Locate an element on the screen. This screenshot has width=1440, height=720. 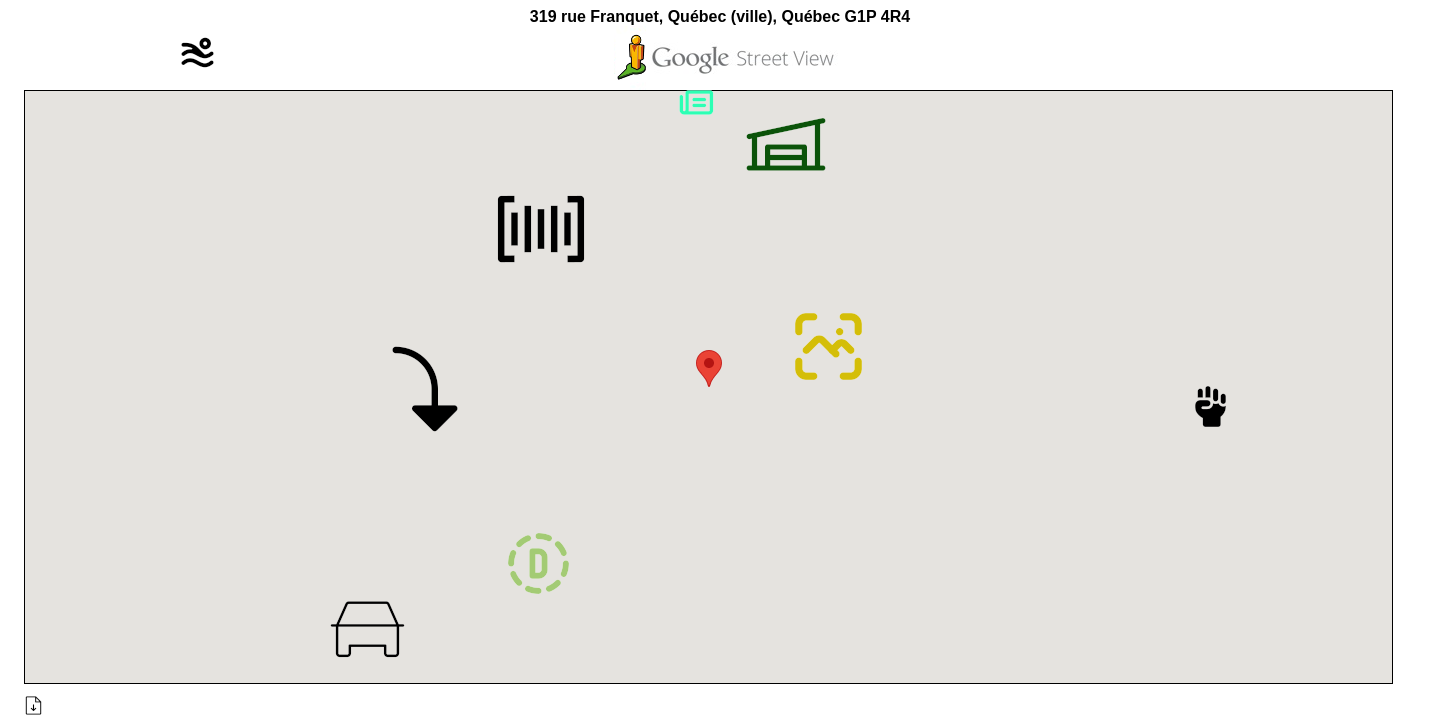
access swimming pool or aquatic facilities is located at coordinates (197, 52).